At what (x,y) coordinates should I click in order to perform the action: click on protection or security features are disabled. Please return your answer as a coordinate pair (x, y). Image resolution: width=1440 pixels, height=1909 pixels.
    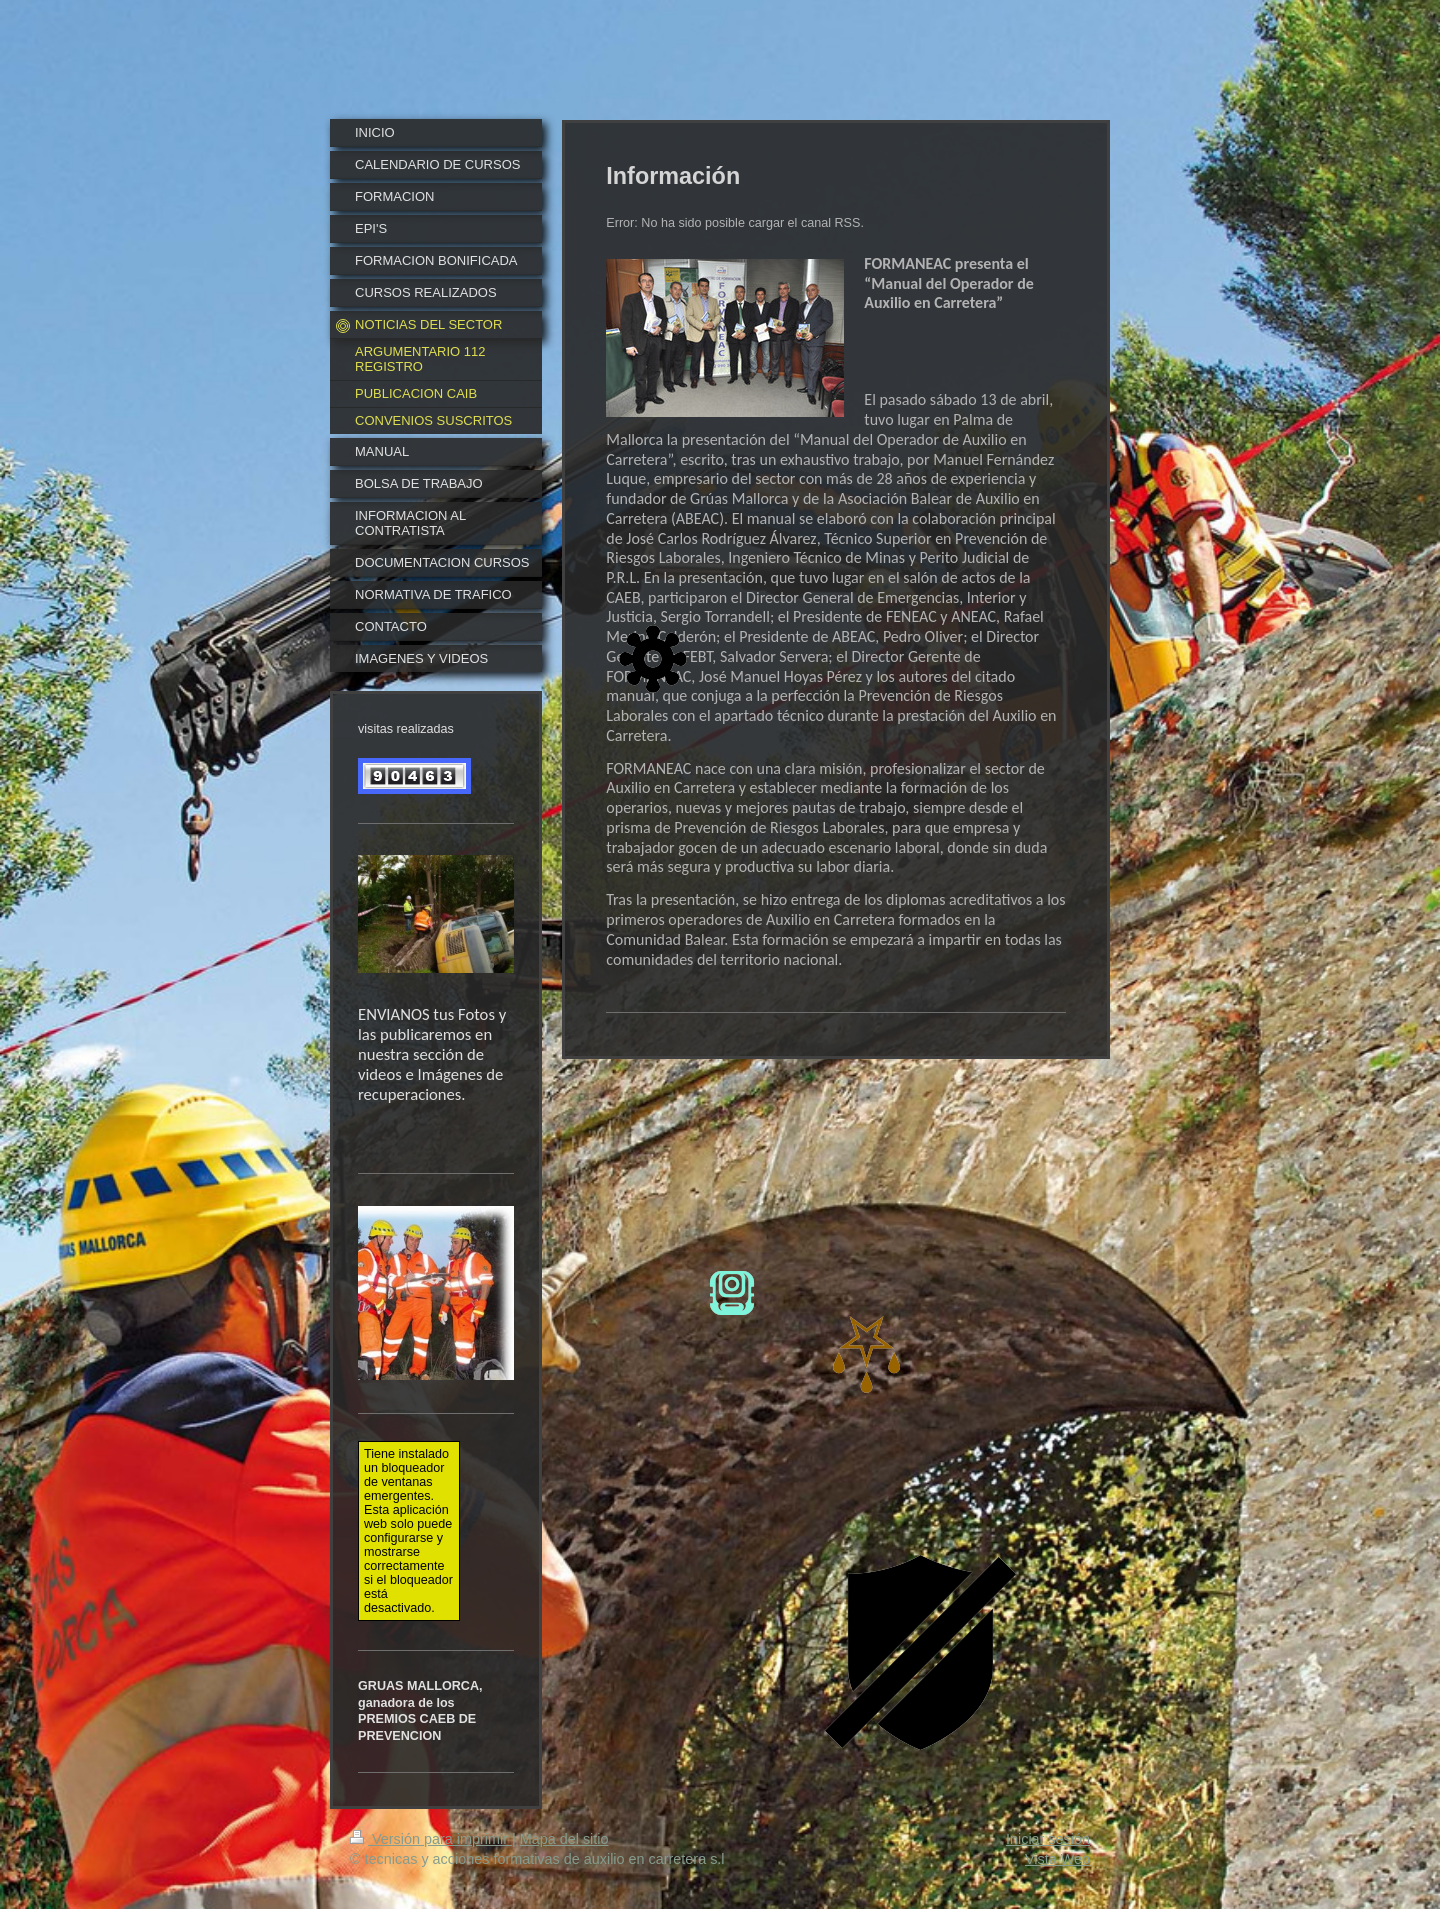
    Looking at the image, I should click on (920, 1652).